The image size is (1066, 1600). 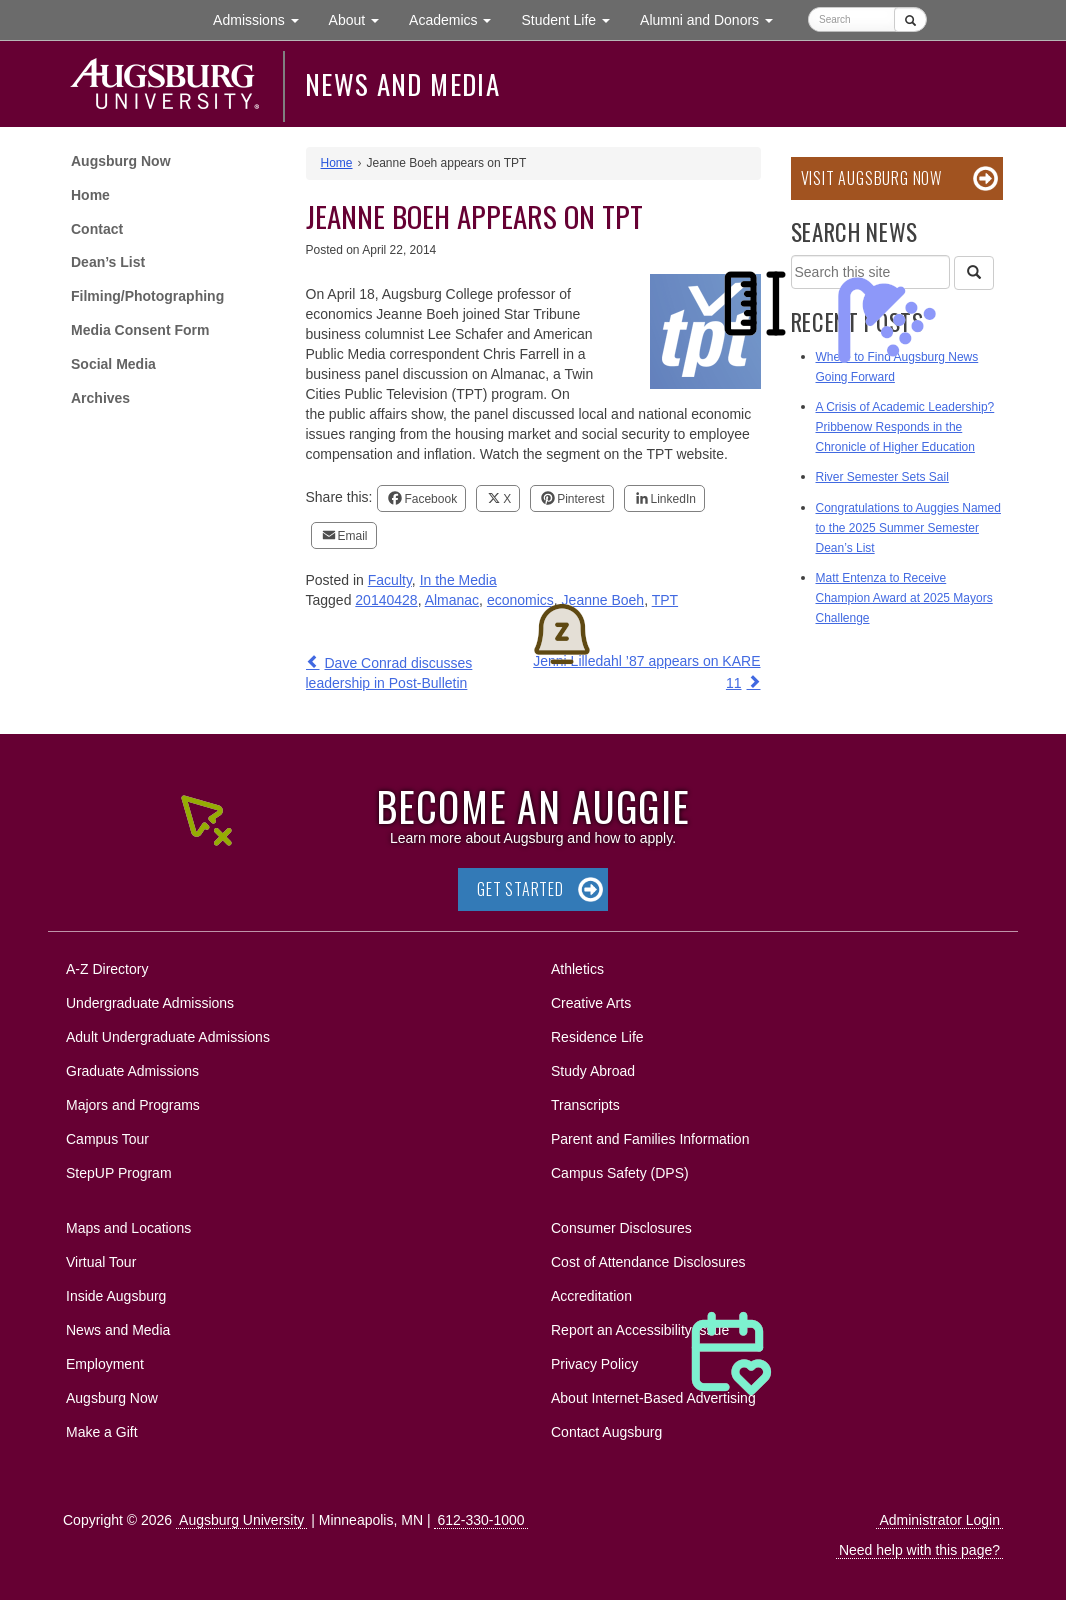 What do you see at coordinates (562, 634) in the screenshot?
I see `mute notifications while sleeping` at bounding box center [562, 634].